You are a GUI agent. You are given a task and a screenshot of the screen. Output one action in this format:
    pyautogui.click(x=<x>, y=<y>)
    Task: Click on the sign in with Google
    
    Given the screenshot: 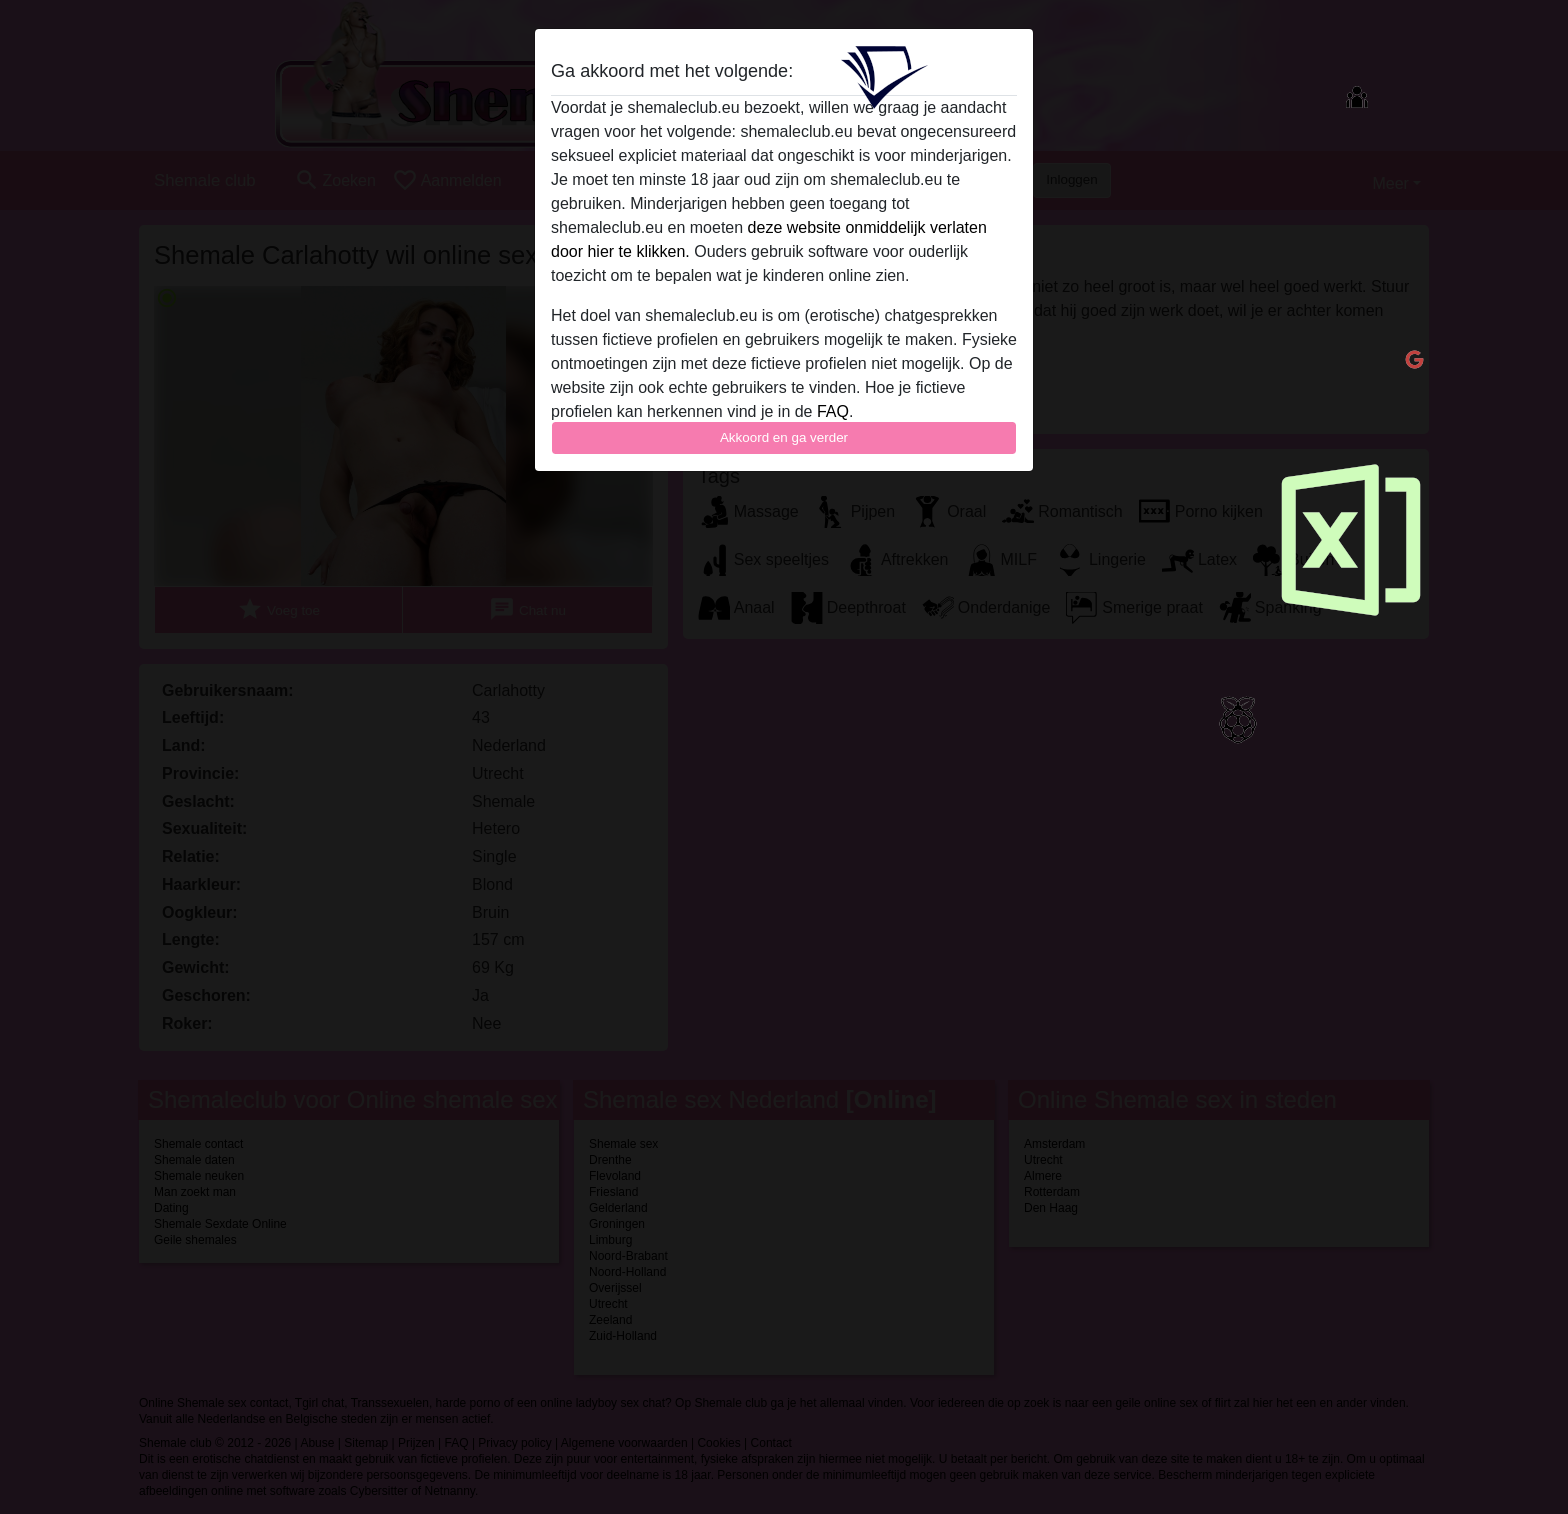 What is the action you would take?
    pyautogui.click(x=1414, y=359)
    